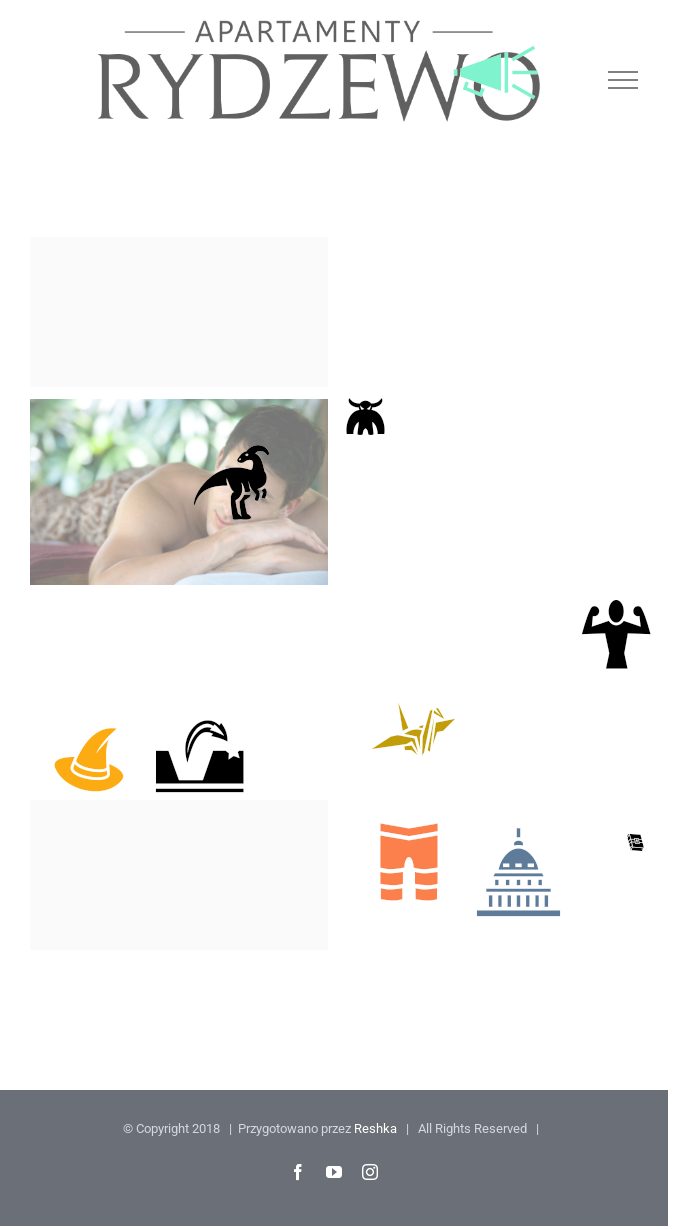 Image resolution: width=683 pixels, height=1229 pixels. I want to click on launch trench assault game mode, so click(199, 749).